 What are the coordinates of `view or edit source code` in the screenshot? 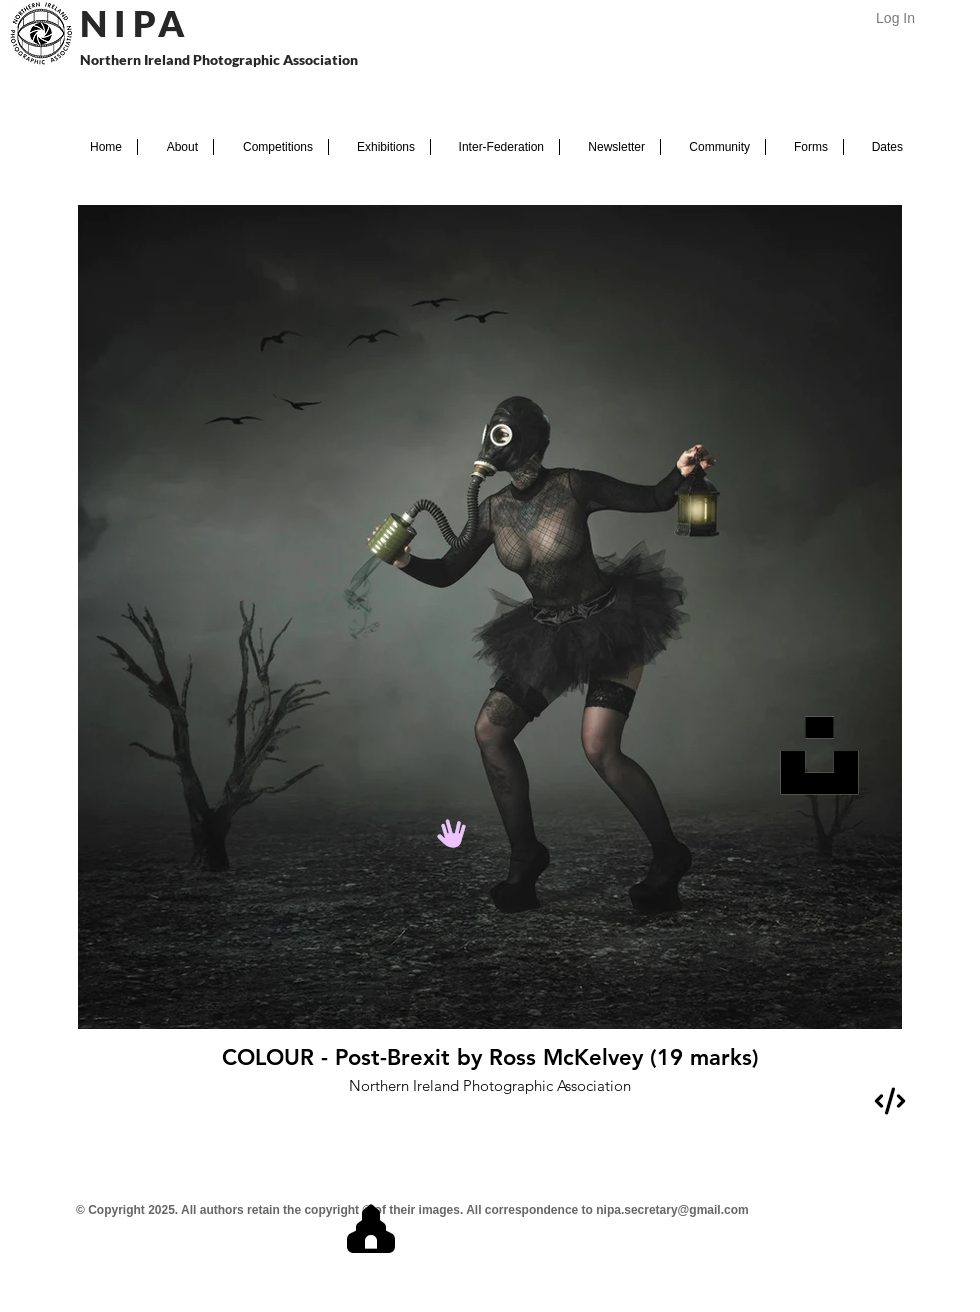 It's located at (890, 1101).